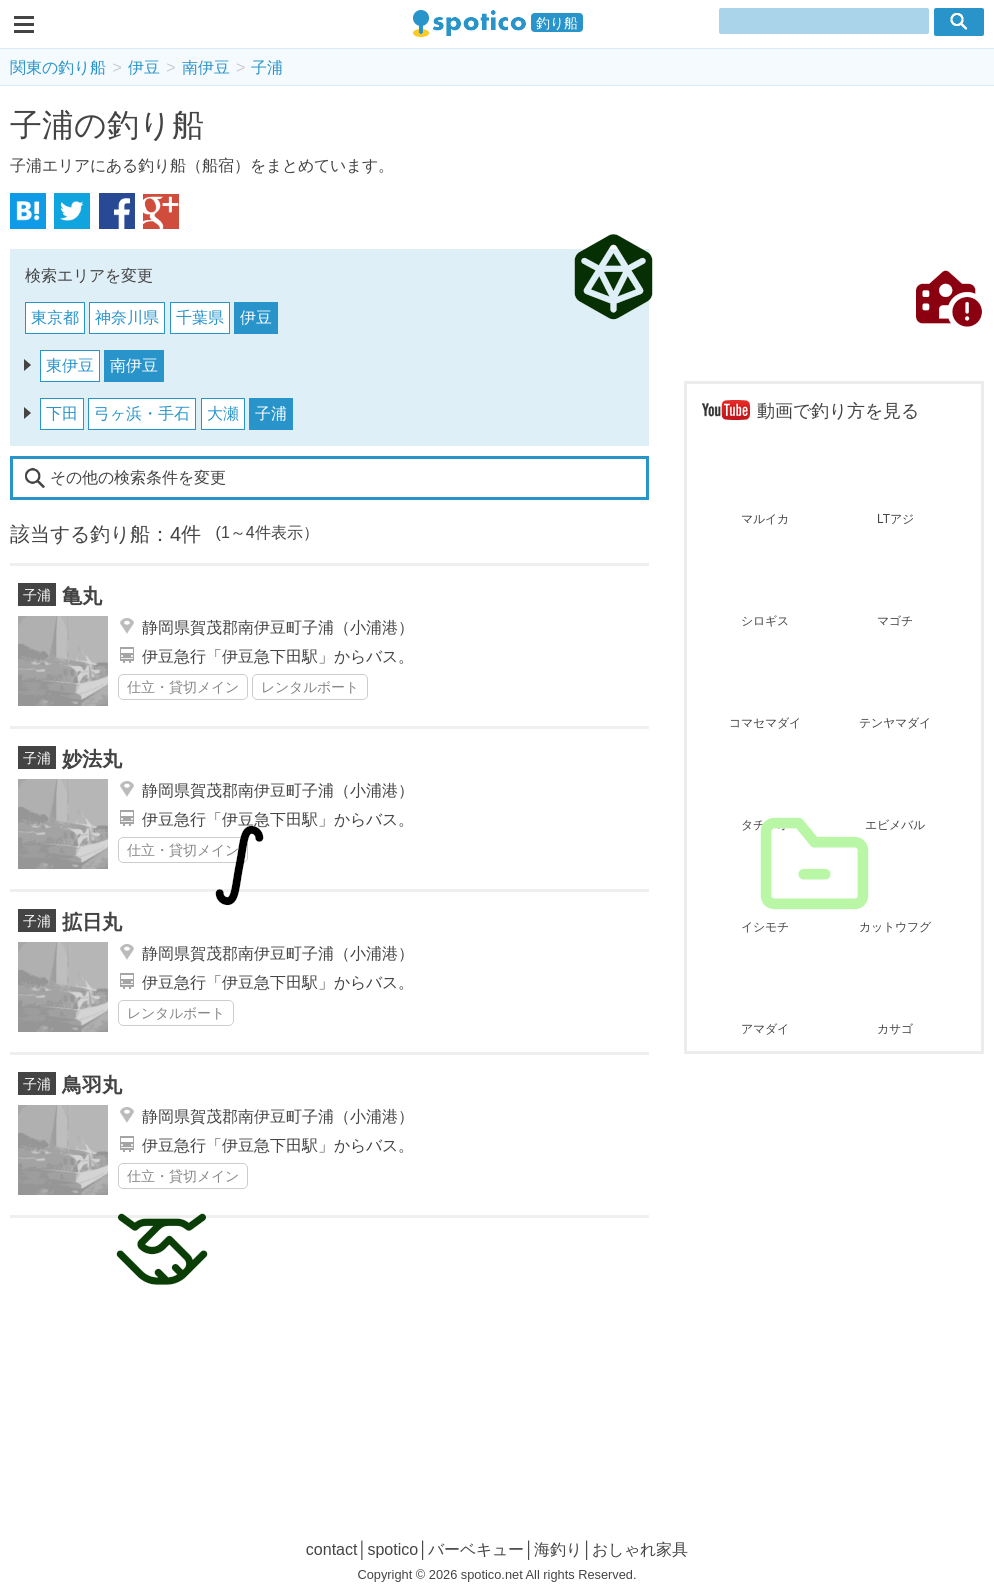 This screenshot has height=1596, width=994. Describe the element at coordinates (613, 275) in the screenshot. I see `access tabletop gaming or RPG features` at that location.